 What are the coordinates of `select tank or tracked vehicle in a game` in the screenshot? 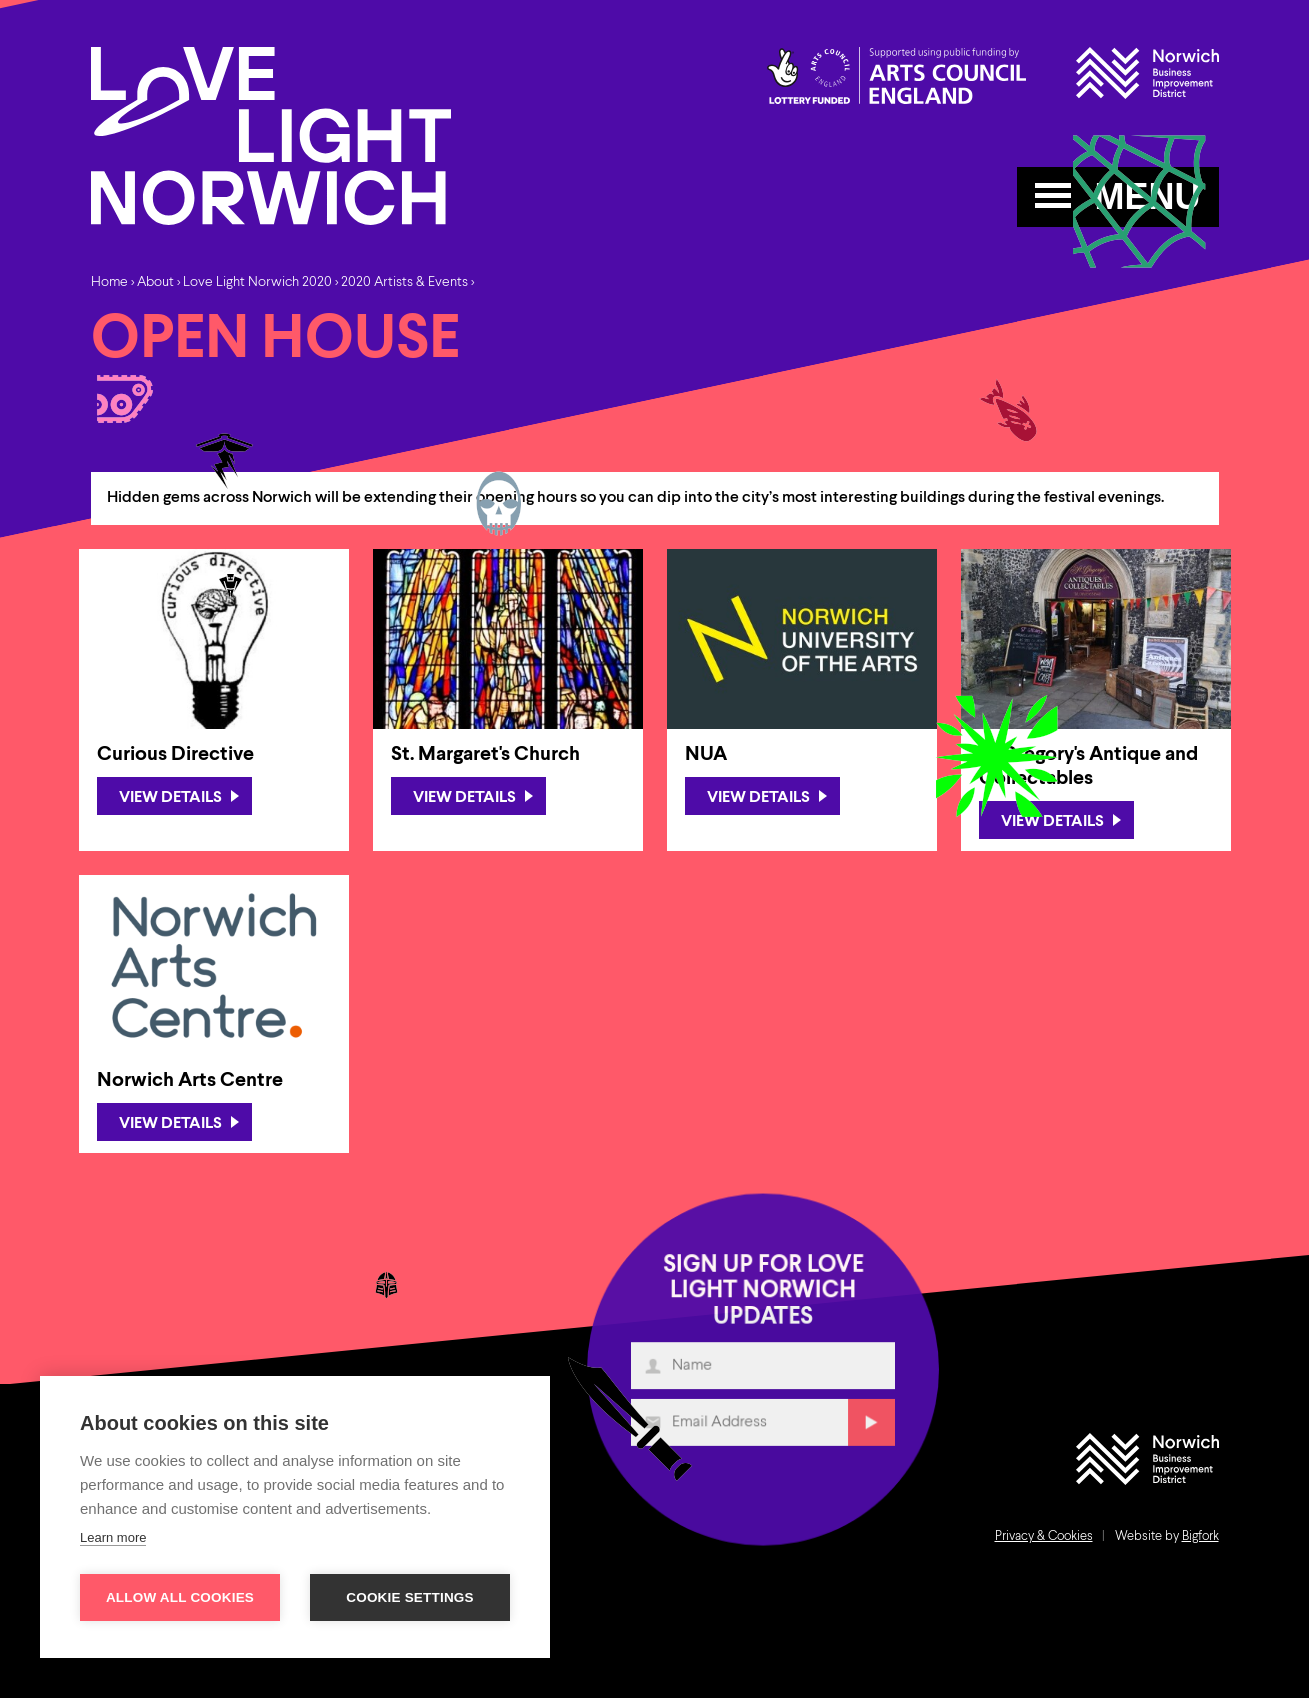 It's located at (125, 399).